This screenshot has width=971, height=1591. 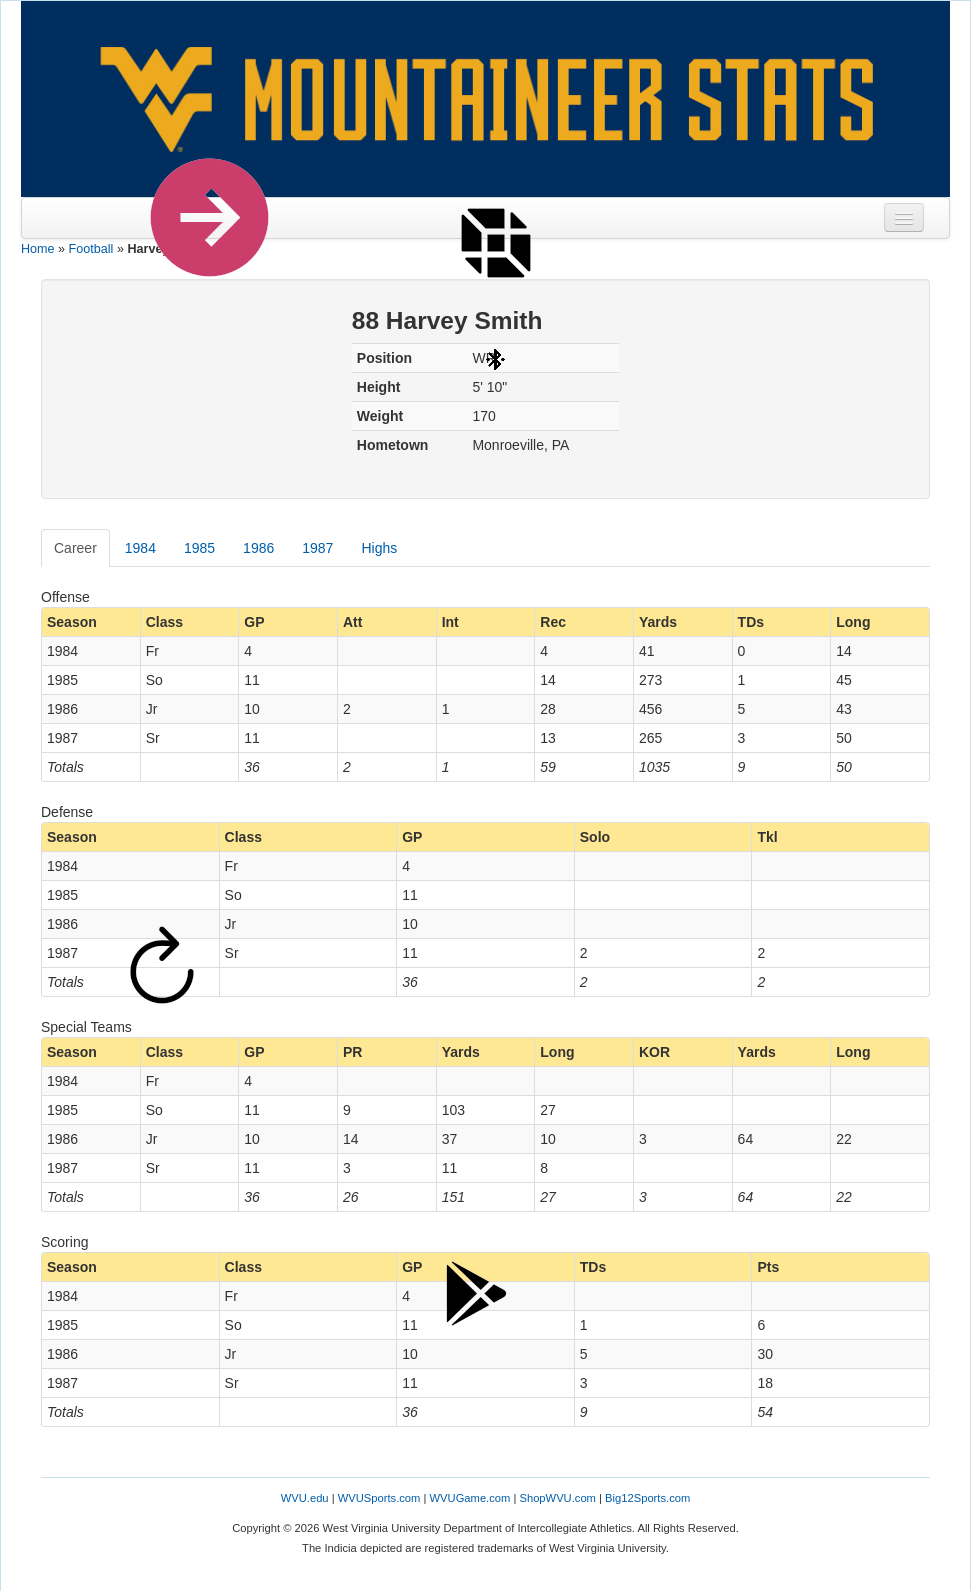 I want to click on refresh or reload the current page, so click(x=162, y=965).